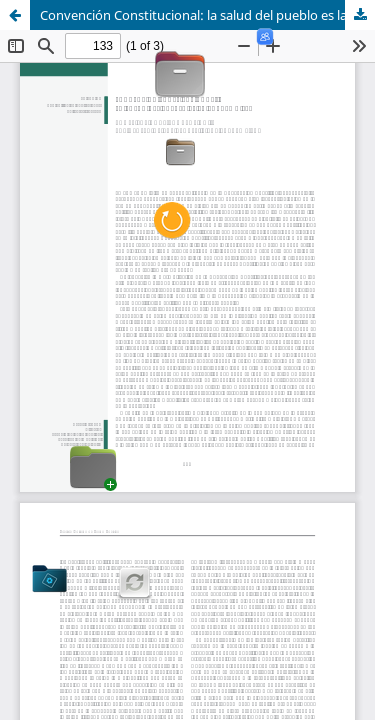  What do you see at coordinates (265, 37) in the screenshot?
I see `manage user accounts and profiles` at bounding box center [265, 37].